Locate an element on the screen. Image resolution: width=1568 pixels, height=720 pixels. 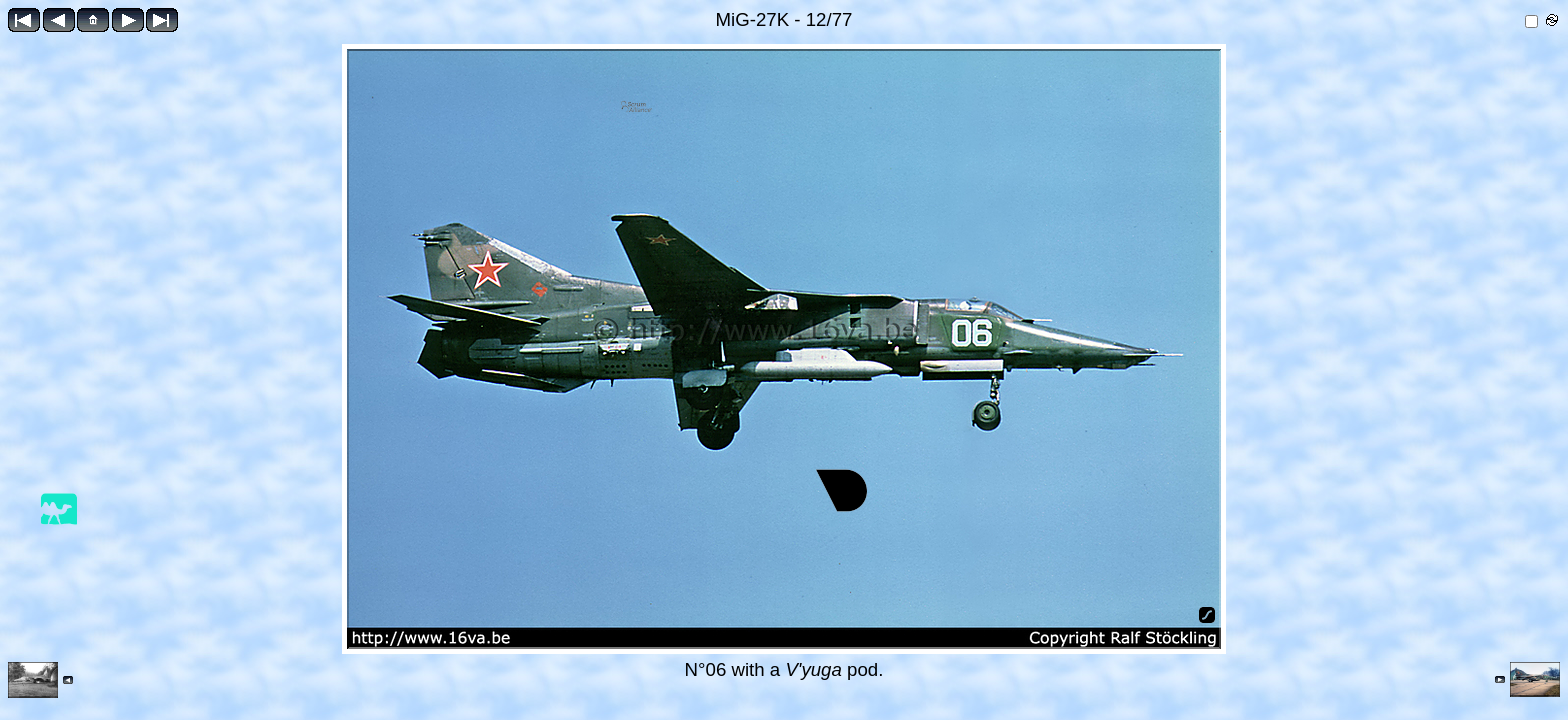
visit the Scrum Alliance website is located at coordinates (636, 106).